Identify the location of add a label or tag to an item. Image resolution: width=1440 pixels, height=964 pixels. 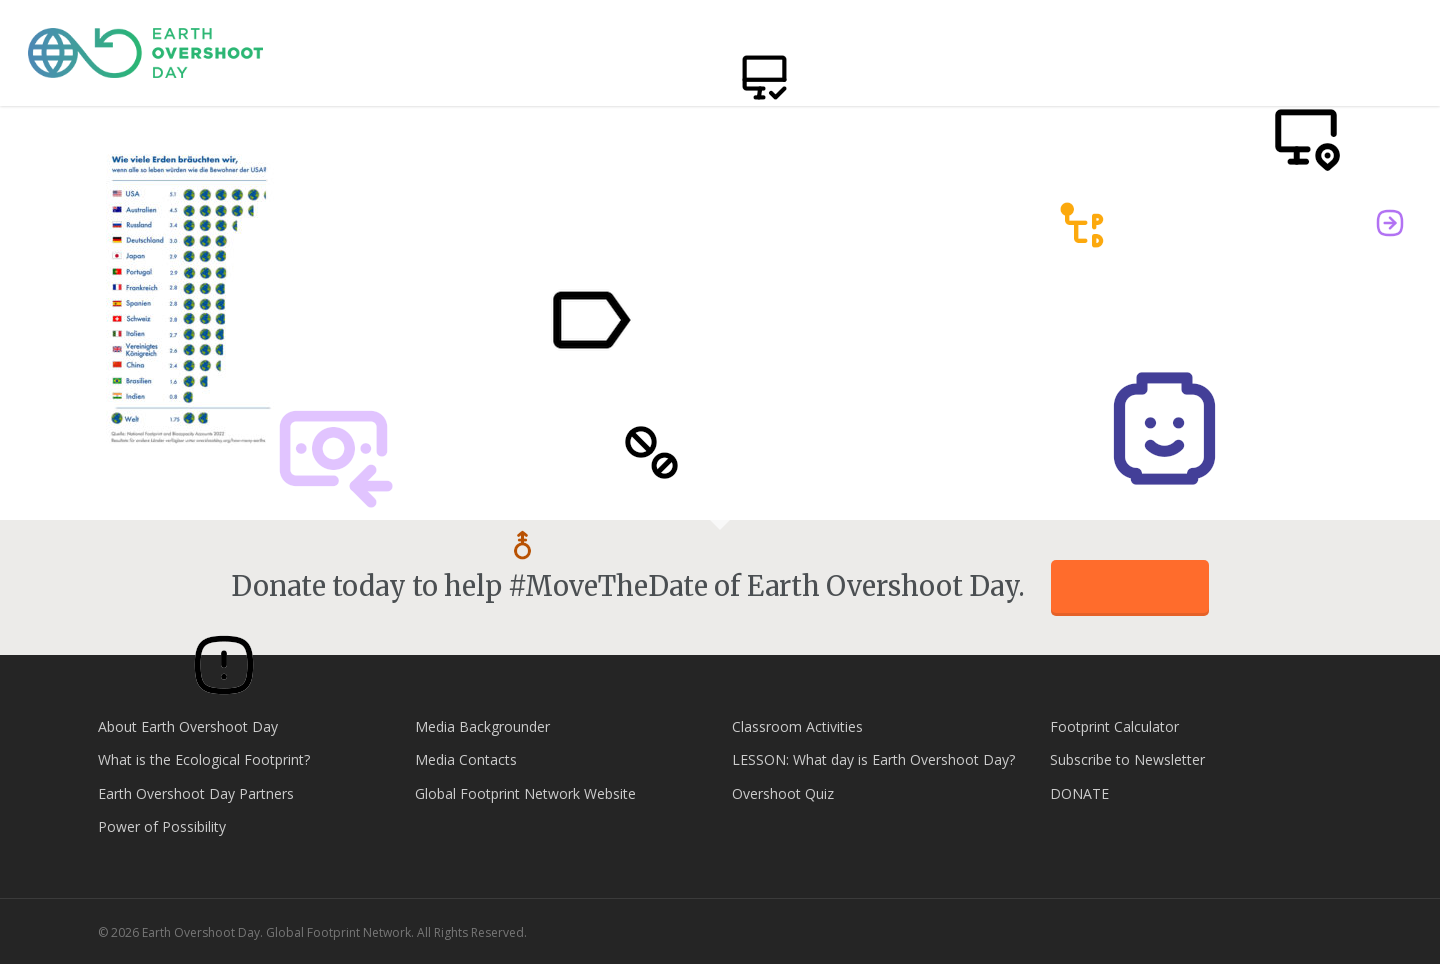
(590, 320).